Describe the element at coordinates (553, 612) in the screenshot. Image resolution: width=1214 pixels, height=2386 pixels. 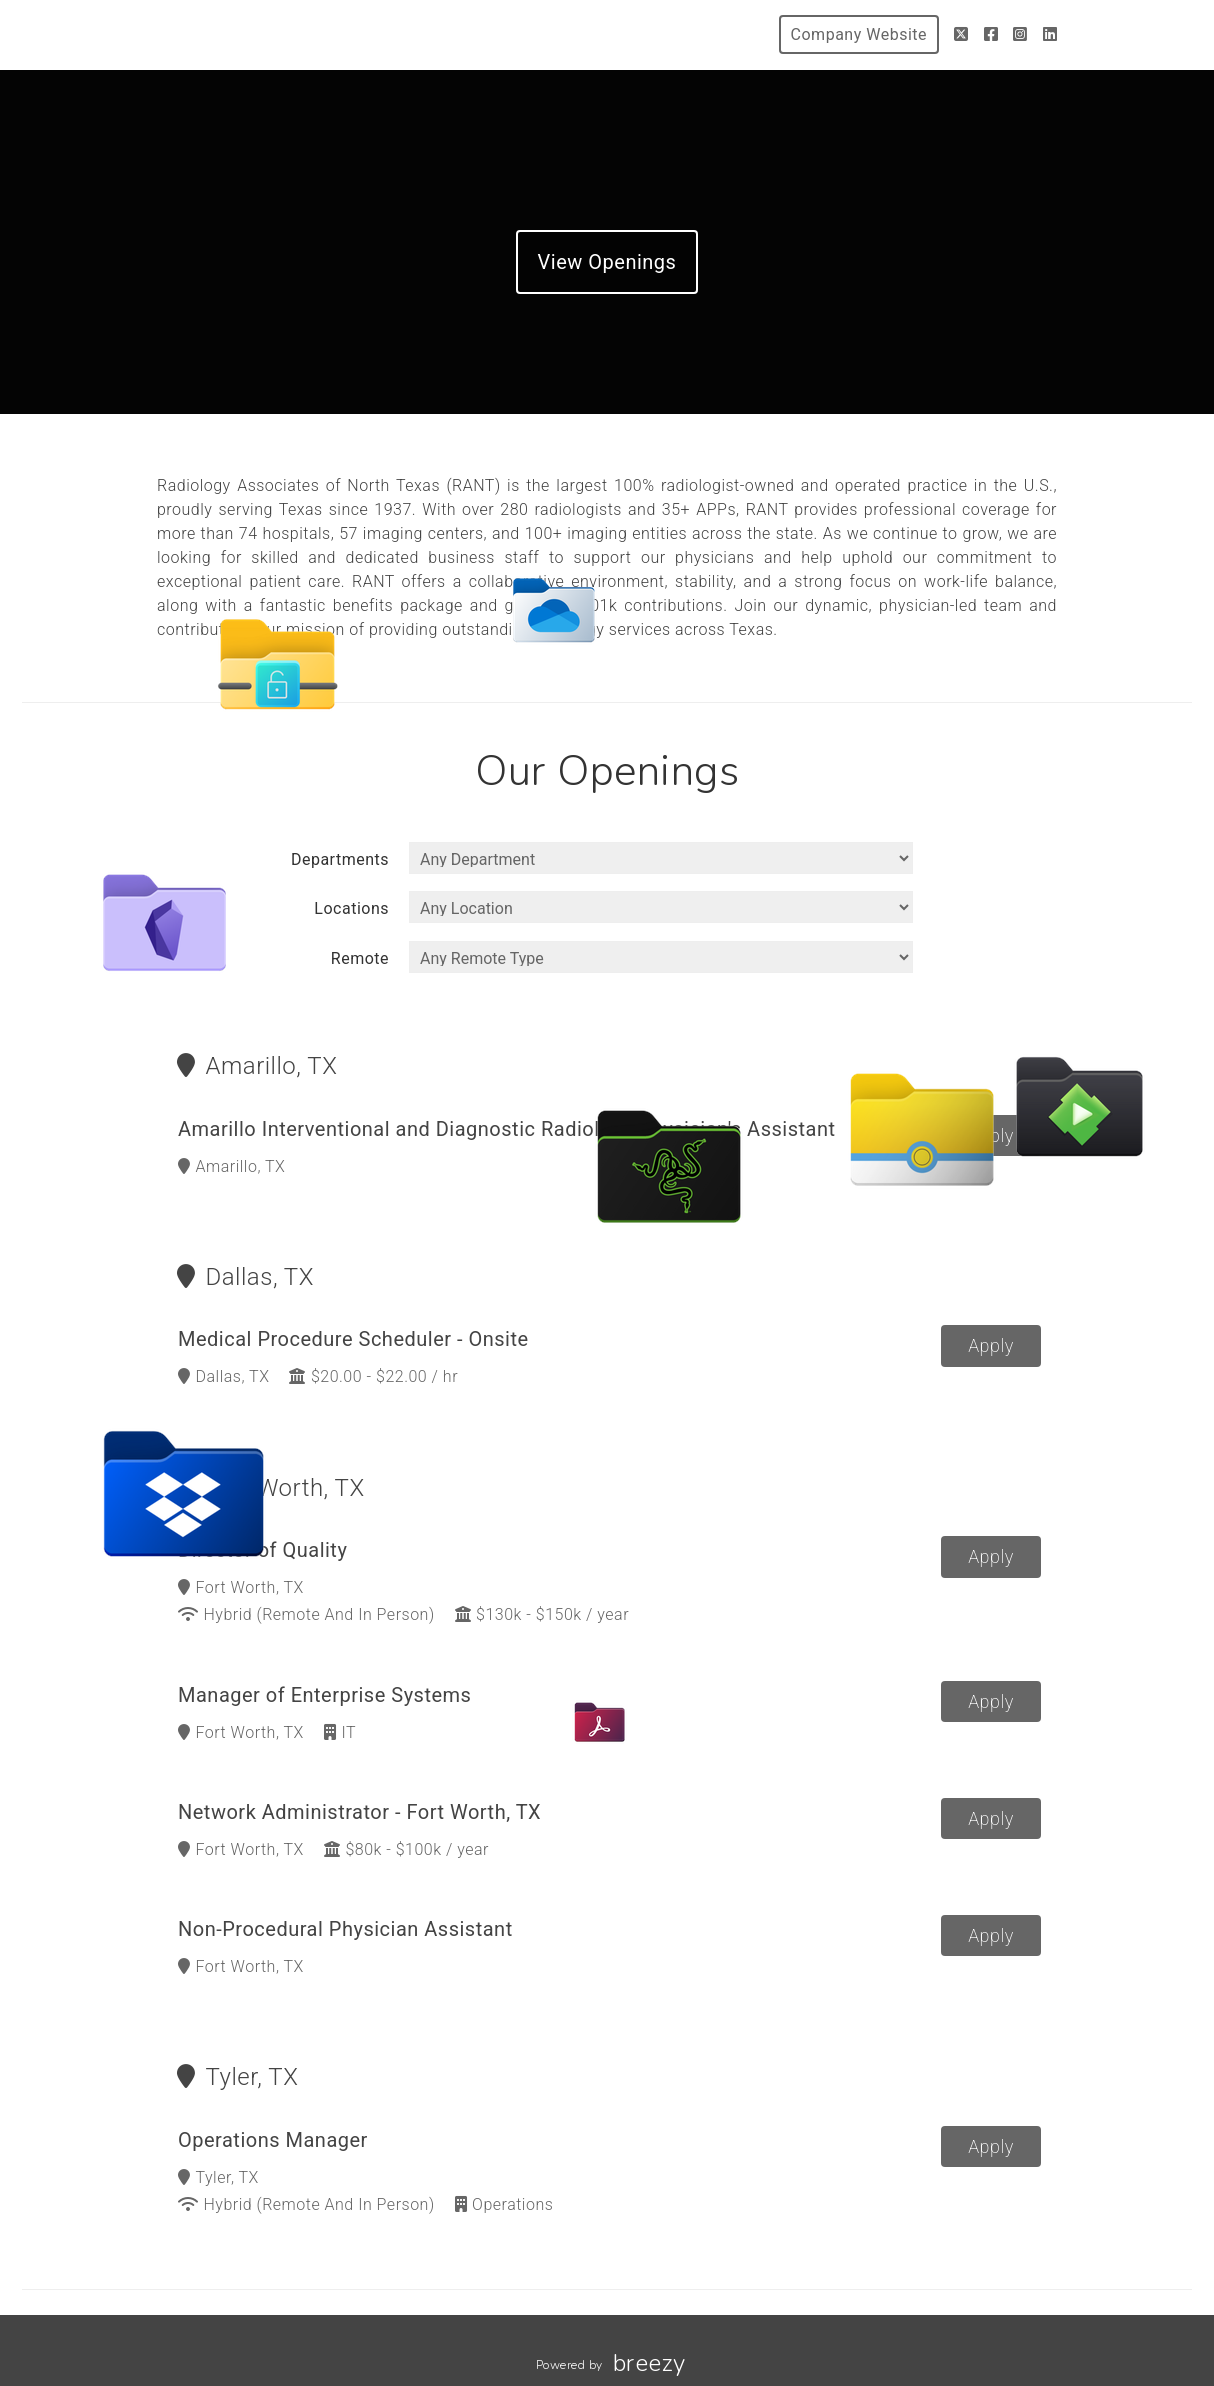
I see `open your OneDrive synced folder` at that location.